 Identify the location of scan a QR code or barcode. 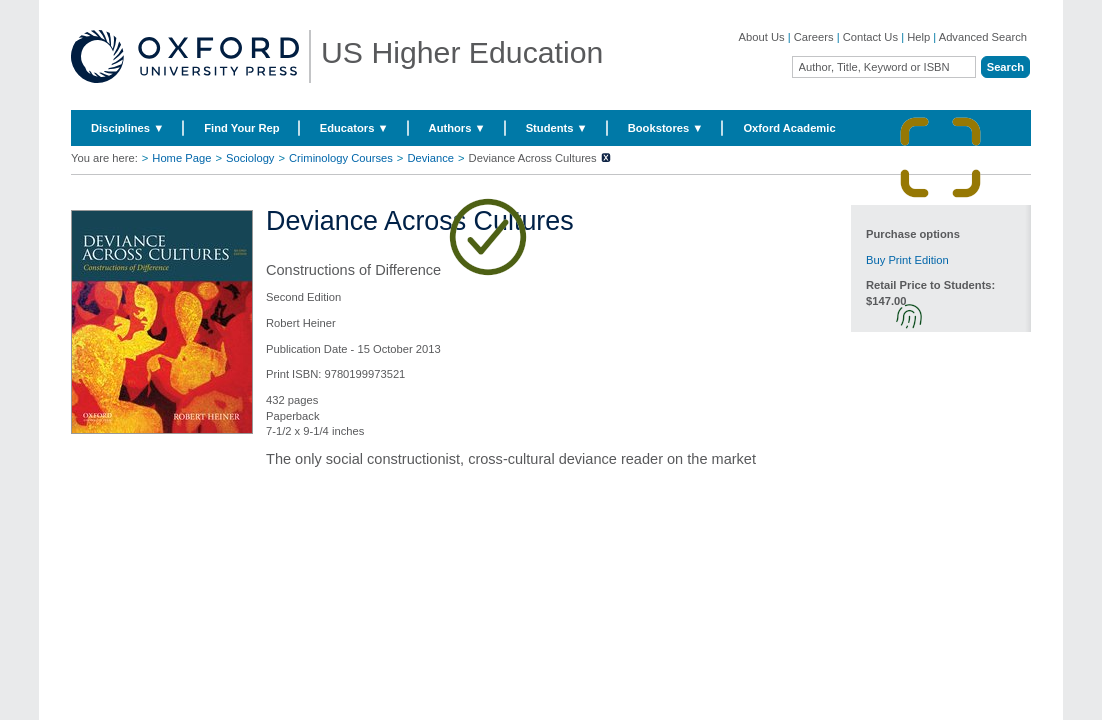
(940, 157).